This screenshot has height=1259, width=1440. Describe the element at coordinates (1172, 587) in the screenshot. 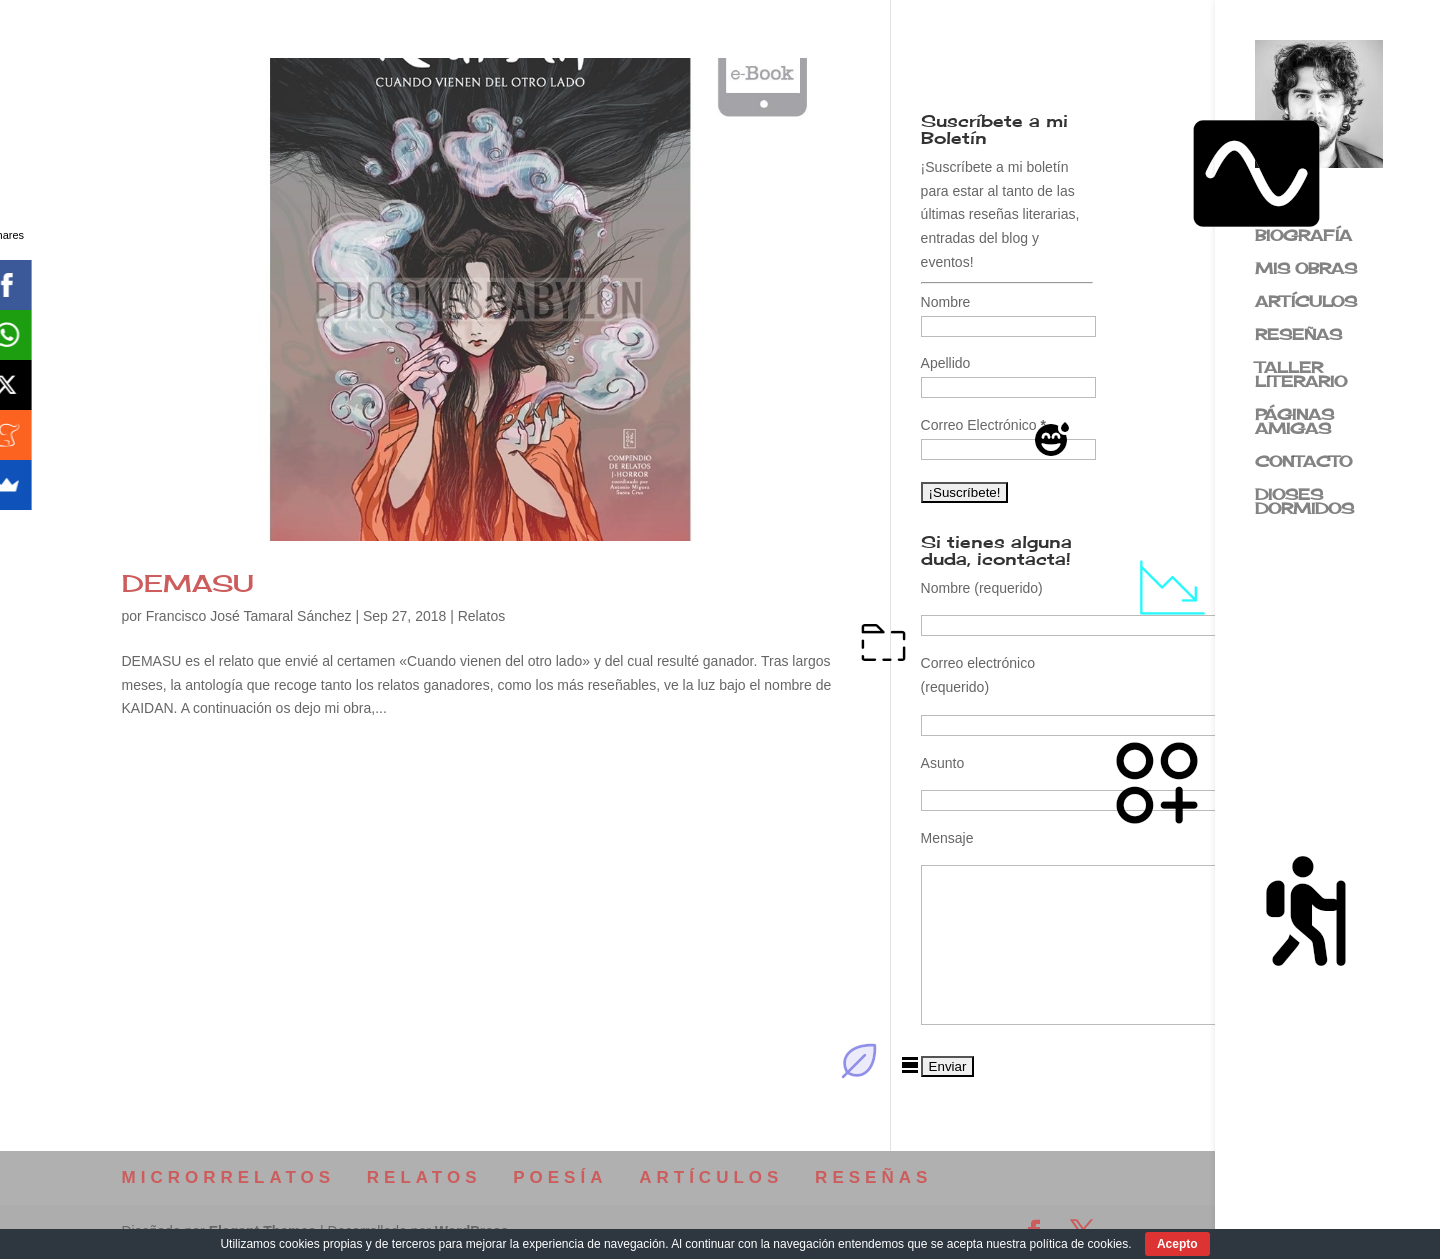

I see `view declining metrics or trends` at that location.